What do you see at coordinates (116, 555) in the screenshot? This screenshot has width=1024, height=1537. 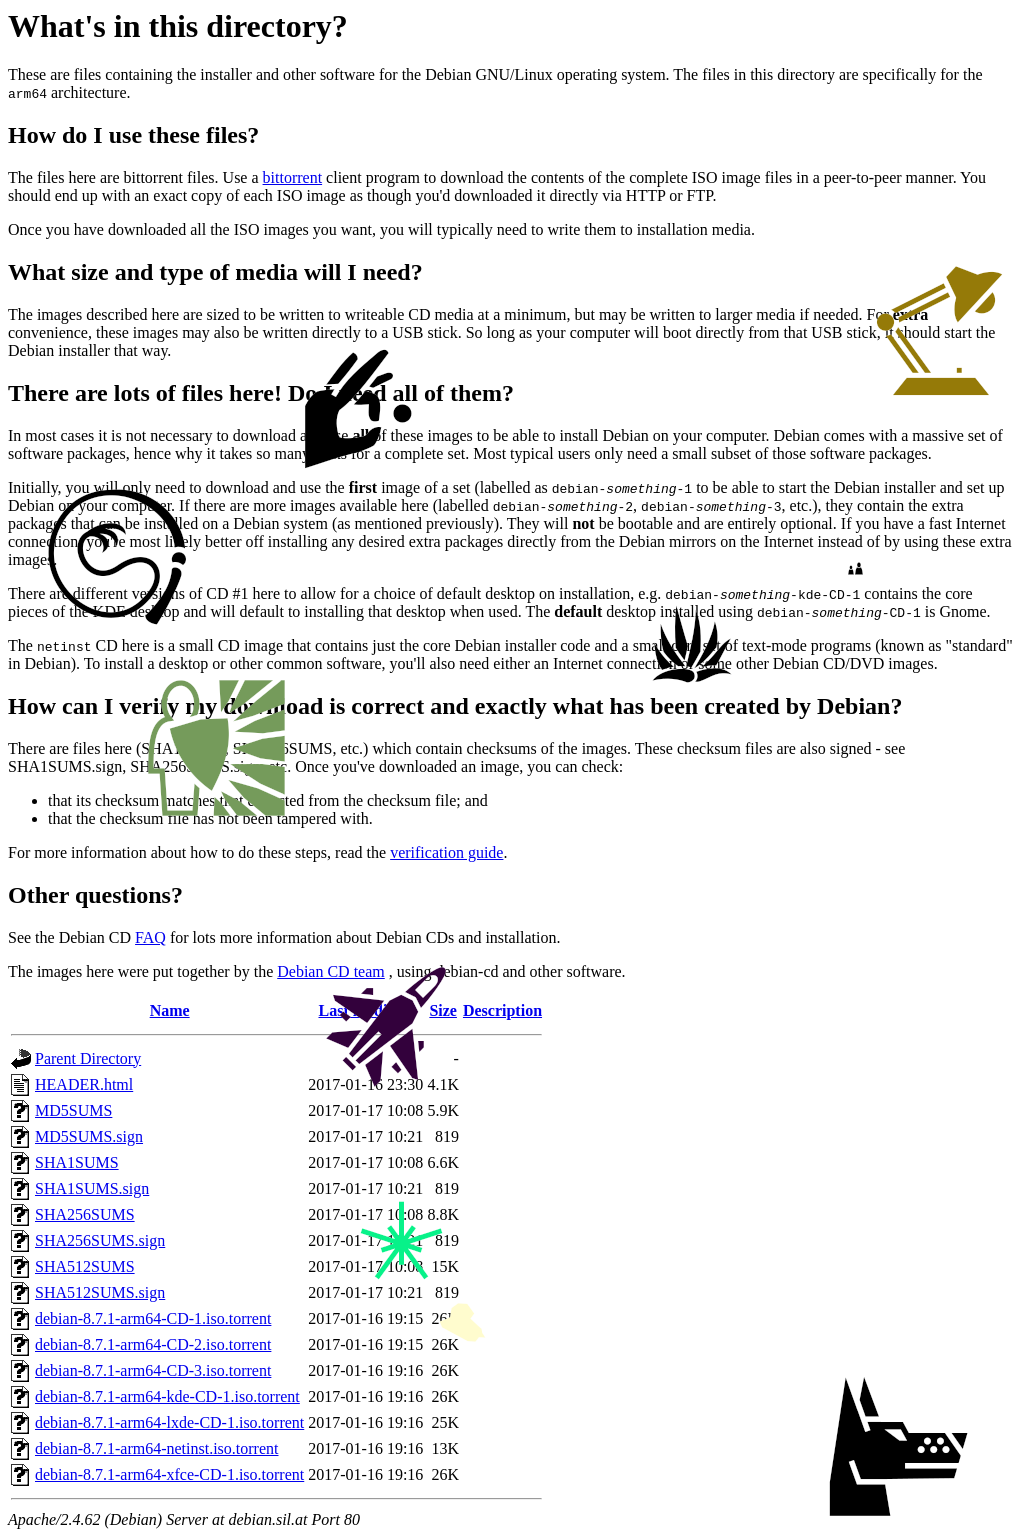 I see `whip weapon item in a game inventory` at bounding box center [116, 555].